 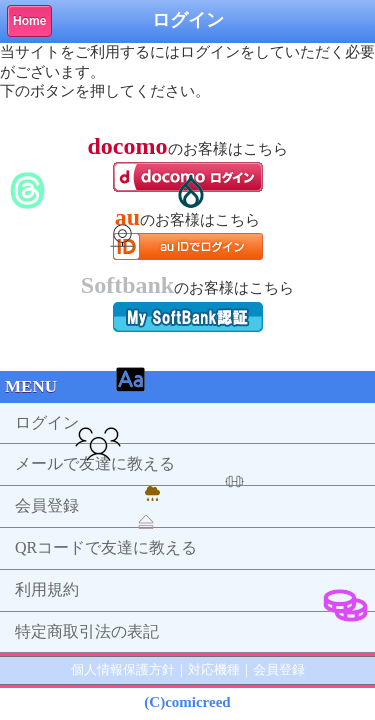 What do you see at coordinates (152, 493) in the screenshot?
I see `indicates rainy weather conditions` at bounding box center [152, 493].